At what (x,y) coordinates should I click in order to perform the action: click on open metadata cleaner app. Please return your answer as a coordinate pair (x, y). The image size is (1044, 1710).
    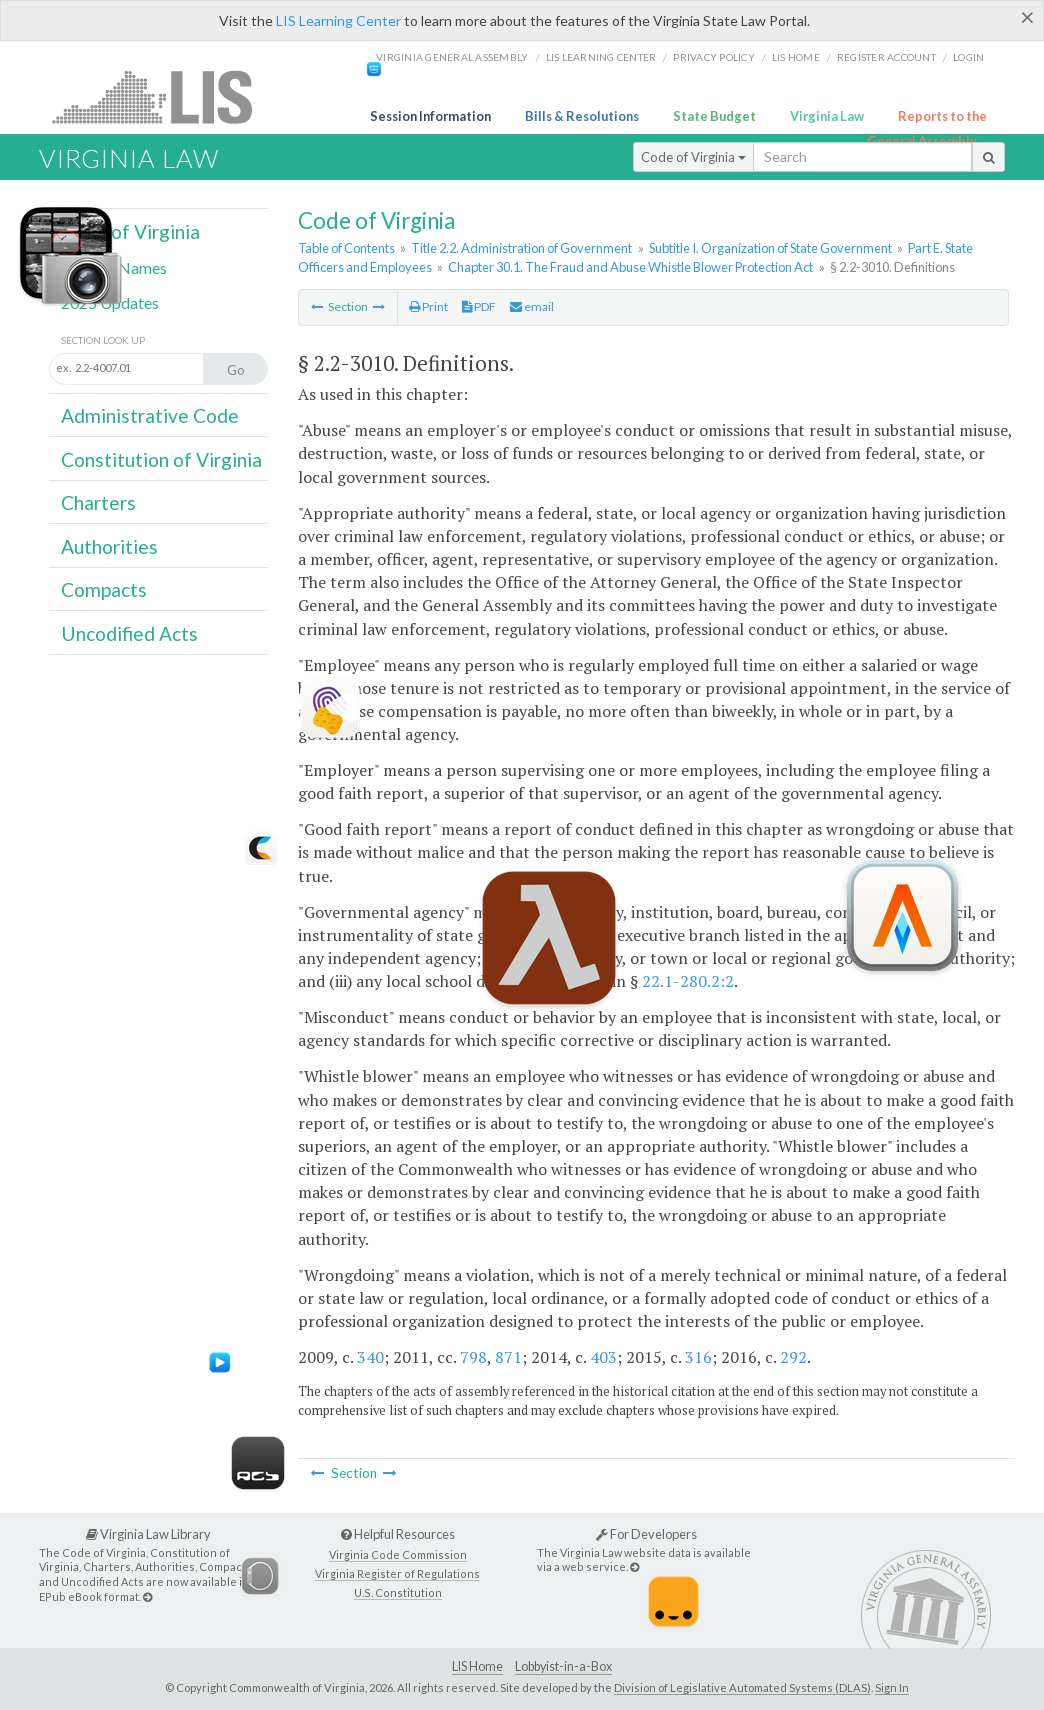
    Looking at the image, I should click on (330, 708).